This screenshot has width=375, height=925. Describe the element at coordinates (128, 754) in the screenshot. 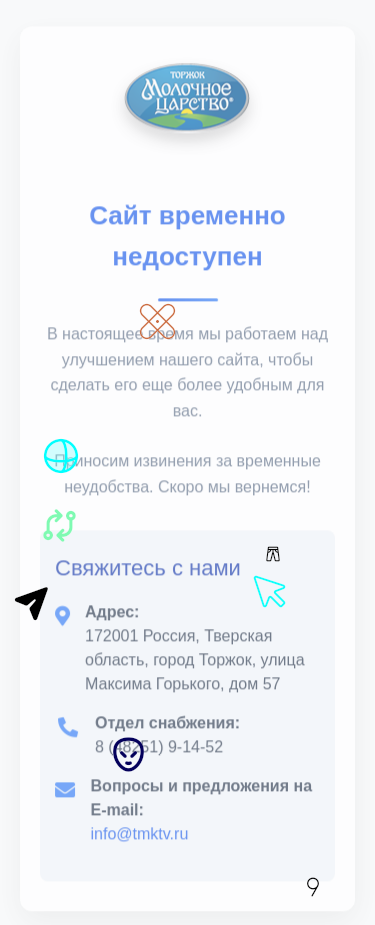

I see `indicates sci-fi or extraterrestrial content` at that location.